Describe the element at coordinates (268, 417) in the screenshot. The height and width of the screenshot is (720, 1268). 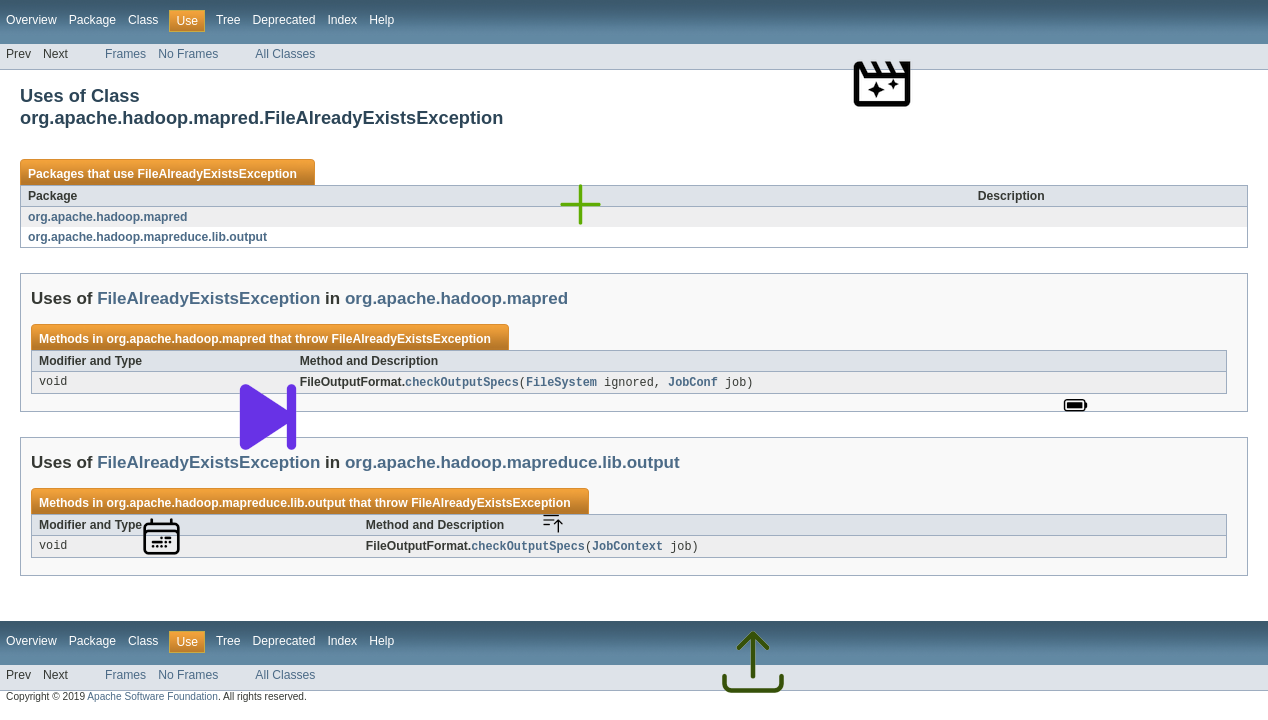
I see `skip to the next track` at that location.